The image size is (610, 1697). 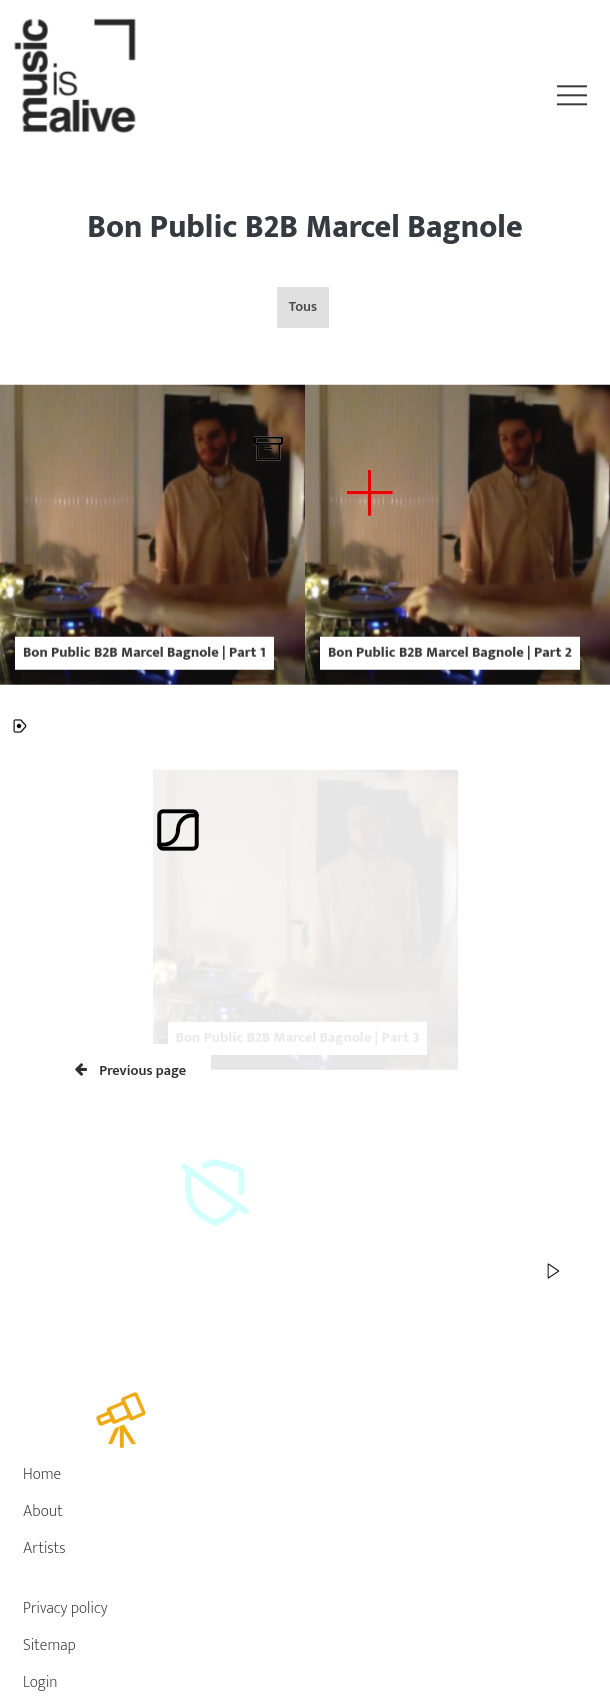 What do you see at coordinates (268, 448) in the screenshot?
I see `archive this item` at bounding box center [268, 448].